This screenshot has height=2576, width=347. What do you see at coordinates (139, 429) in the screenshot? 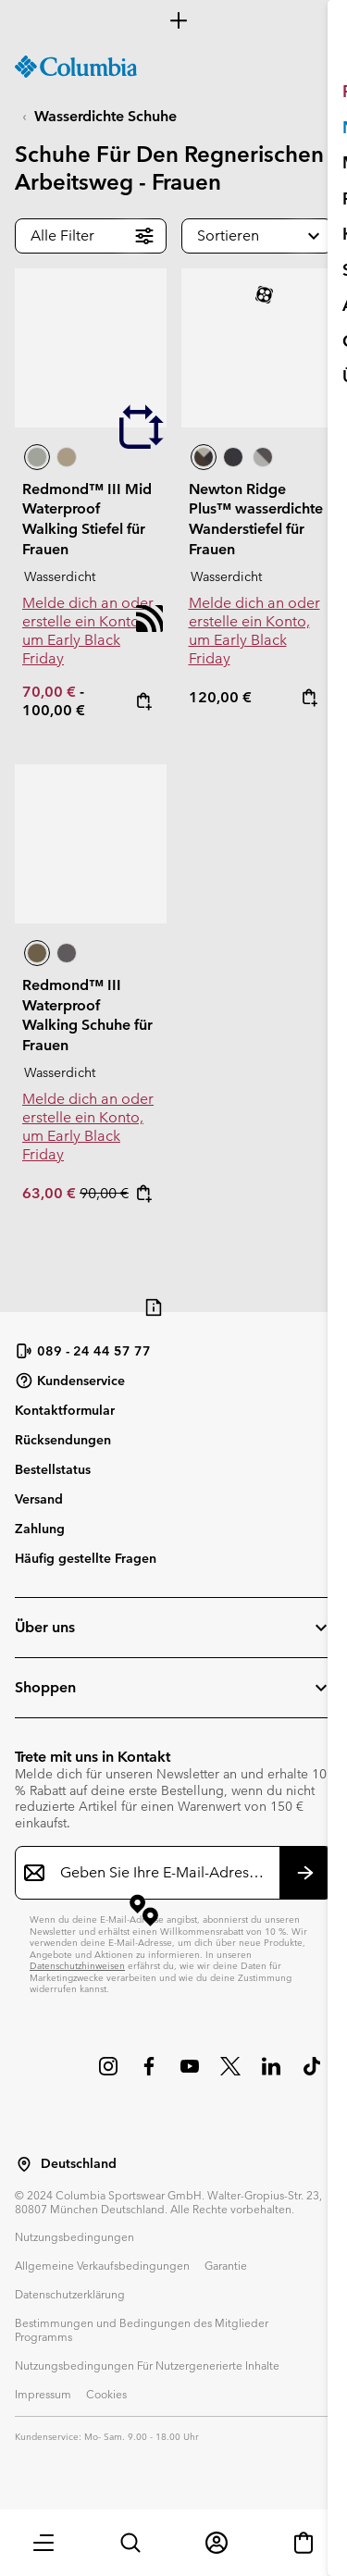
I see `adjust custom dimensions or size` at bounding box center [139, 429].